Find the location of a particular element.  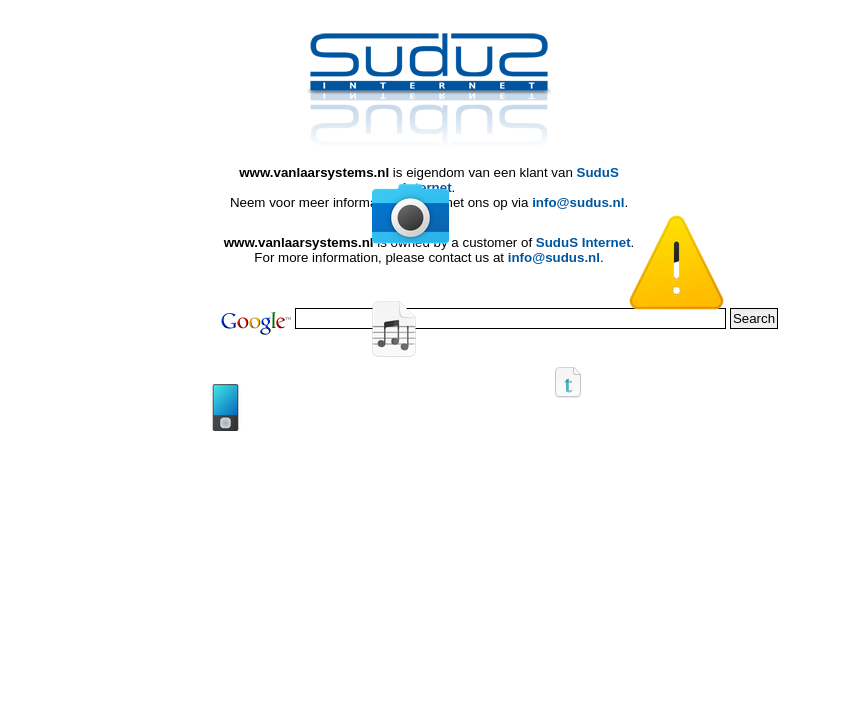

open a lilypond music notation file is located at coordinates (394, 329).